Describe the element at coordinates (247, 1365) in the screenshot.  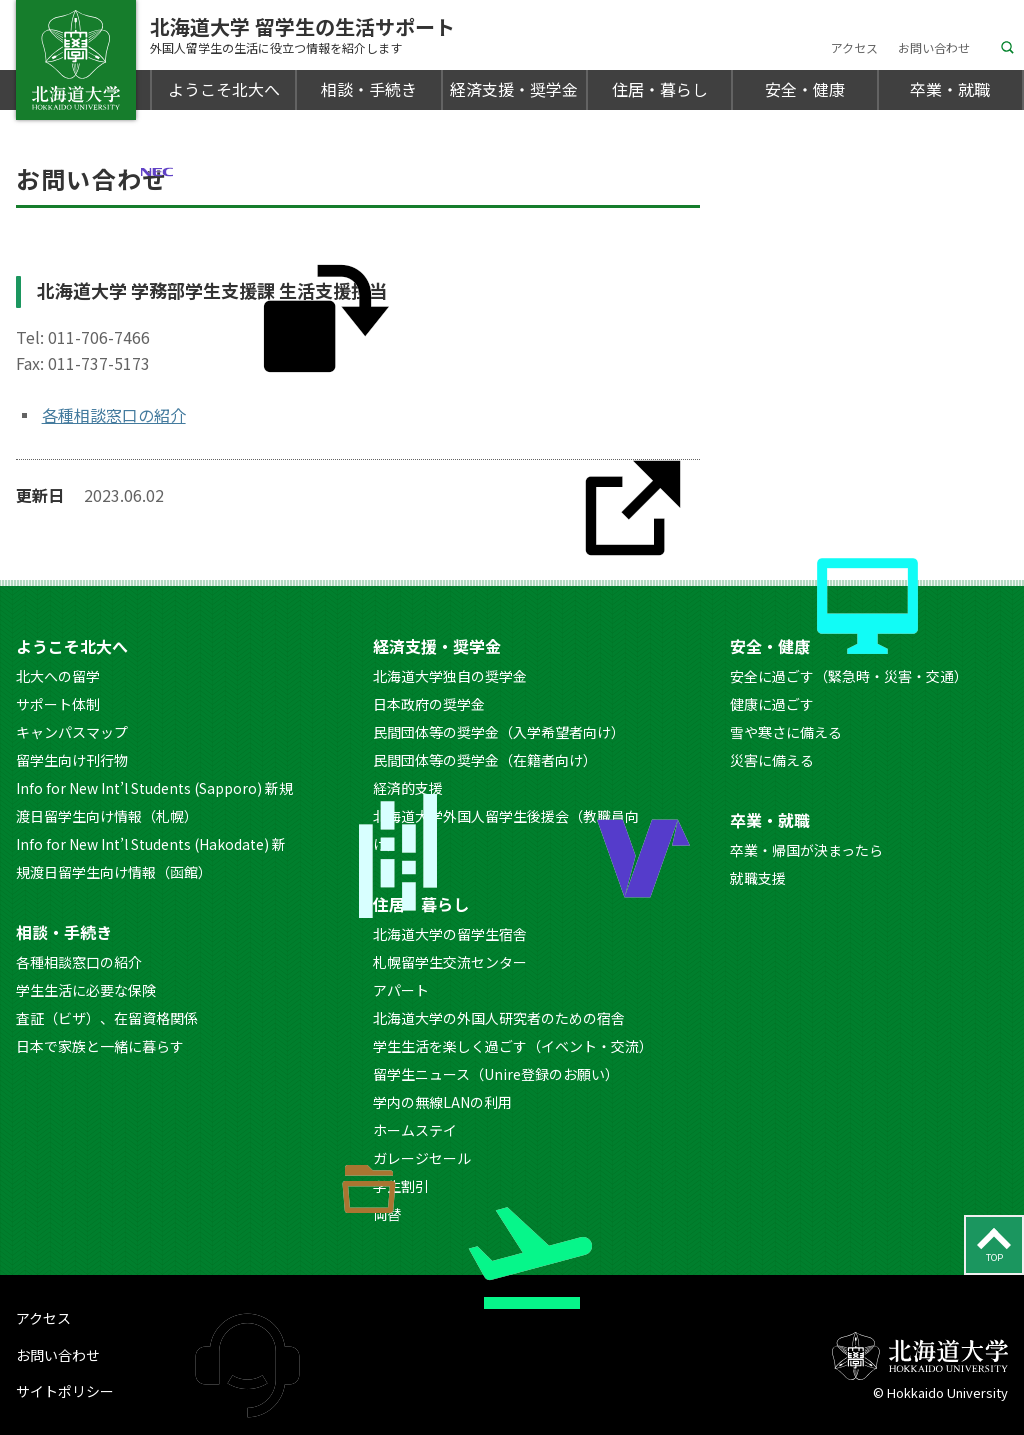
I see `contact customer support` at that location.